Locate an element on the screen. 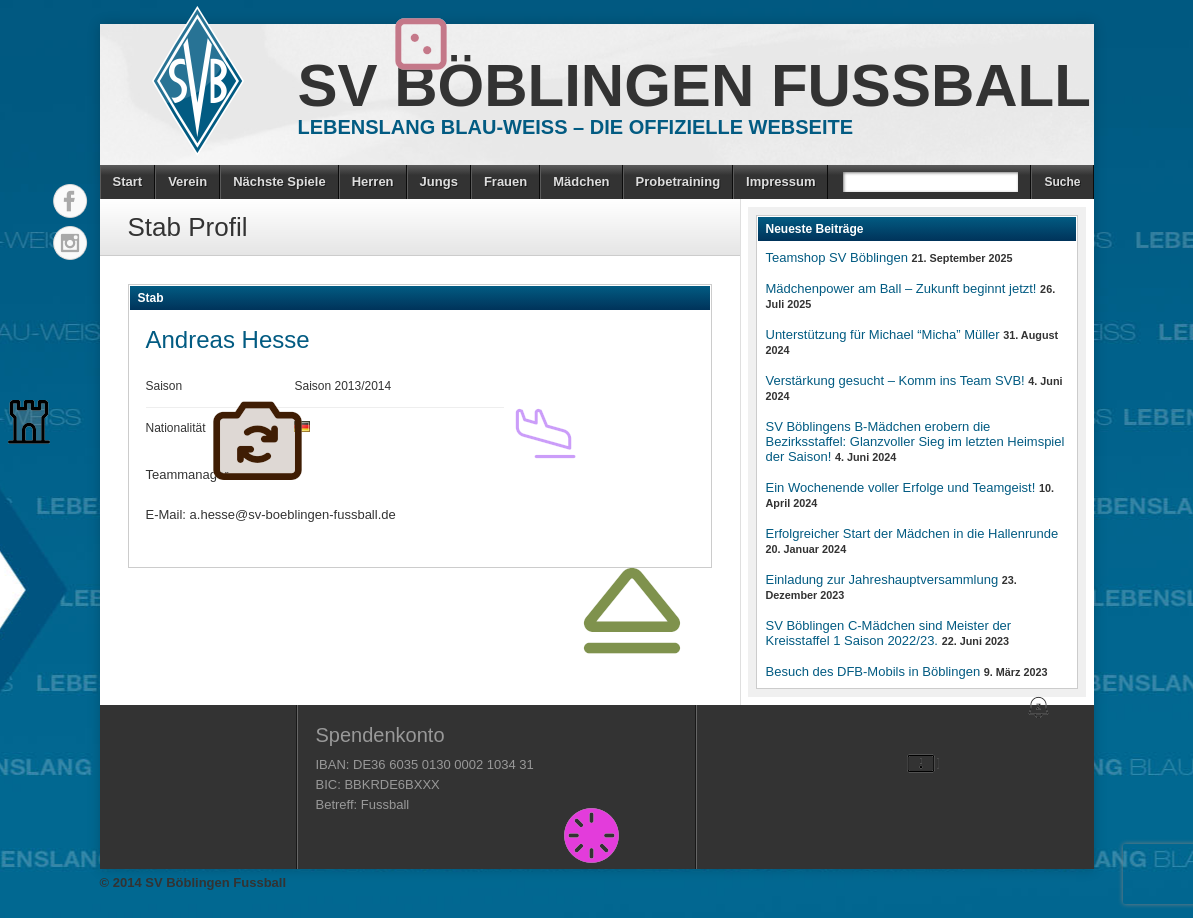  eject media or disc is located at coordinates (632, 616).